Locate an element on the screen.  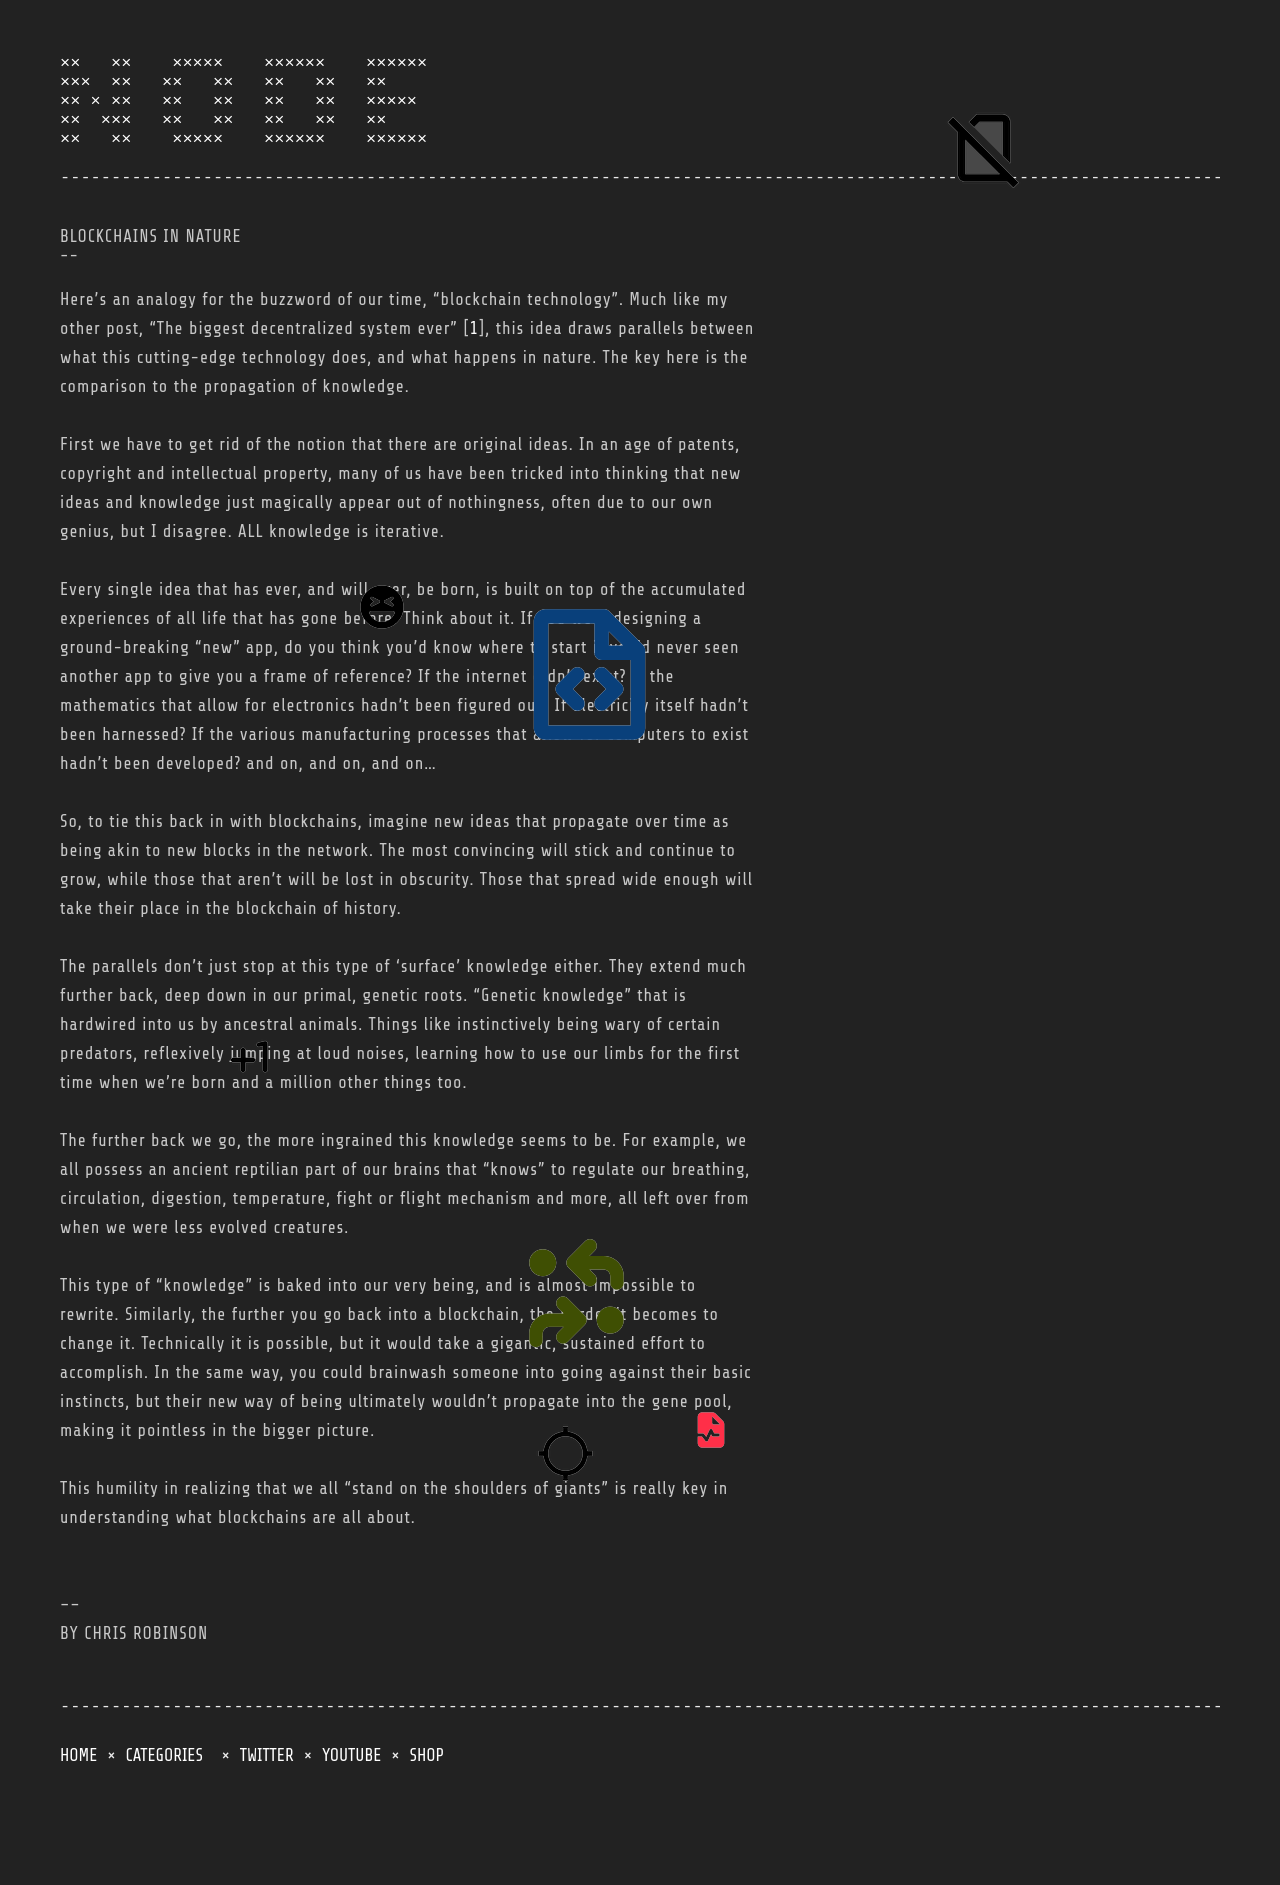
view source code file is located at coordinates (589, 674).